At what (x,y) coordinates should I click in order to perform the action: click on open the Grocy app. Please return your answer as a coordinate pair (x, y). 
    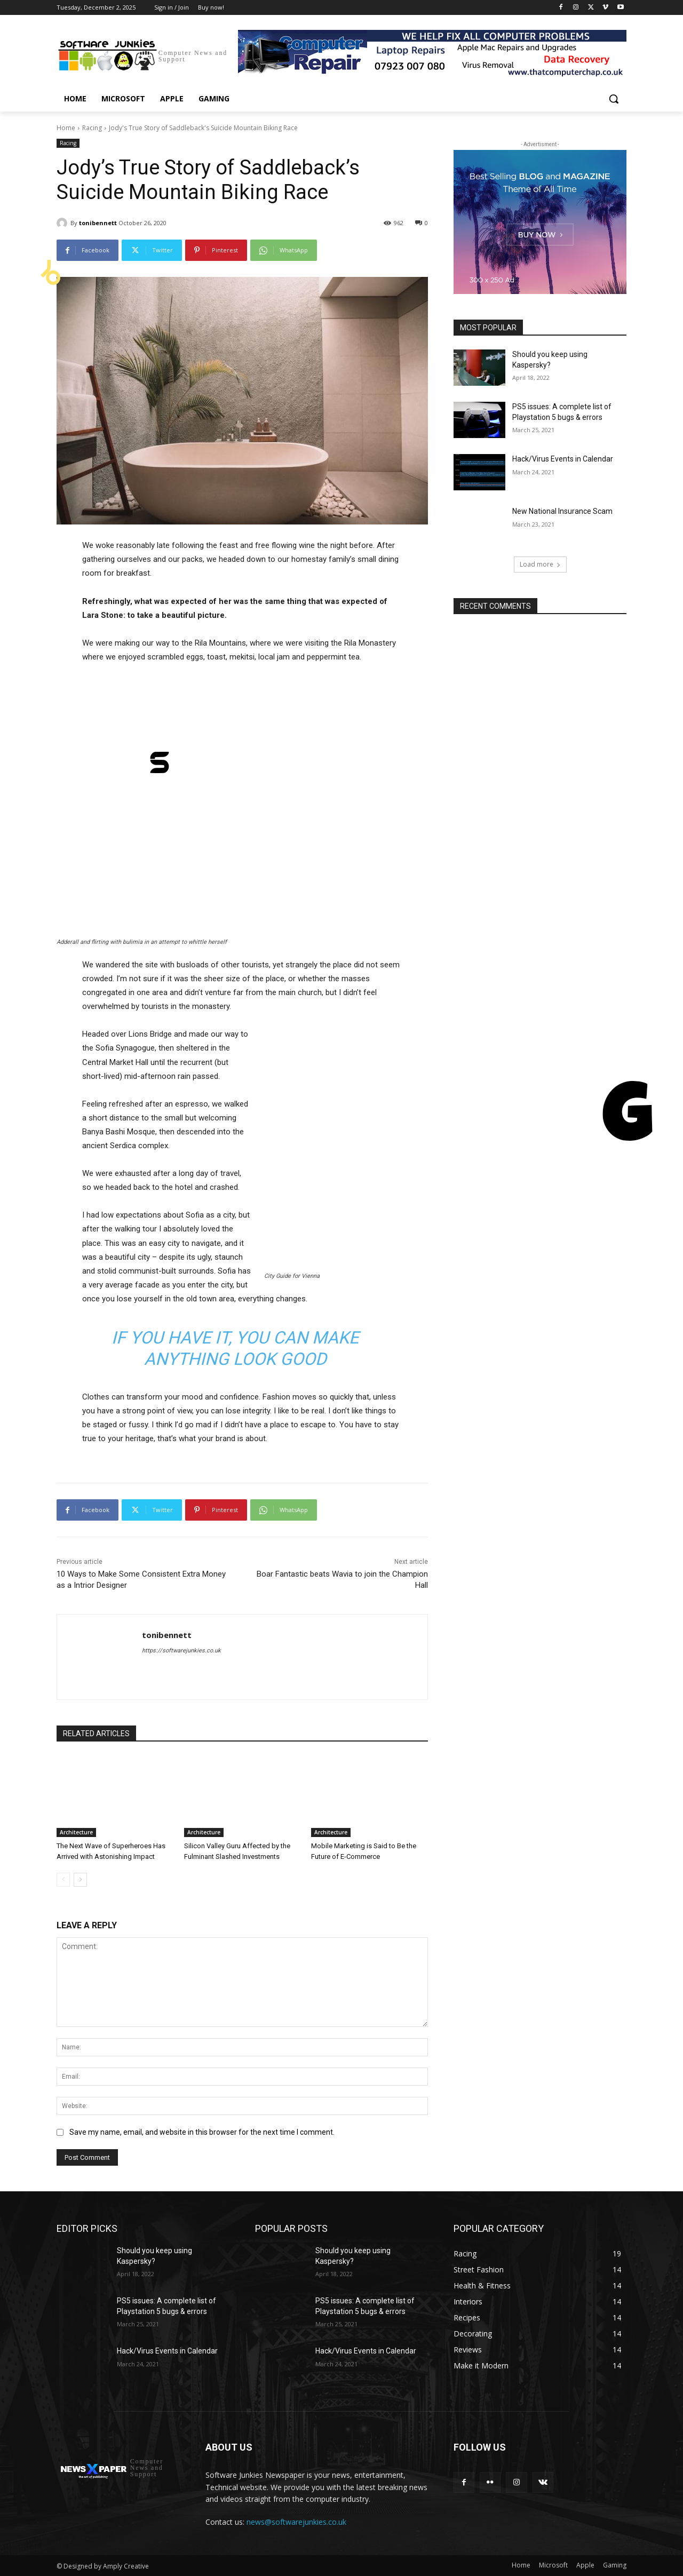
    Looking at the image, I should click on (628, 1111).